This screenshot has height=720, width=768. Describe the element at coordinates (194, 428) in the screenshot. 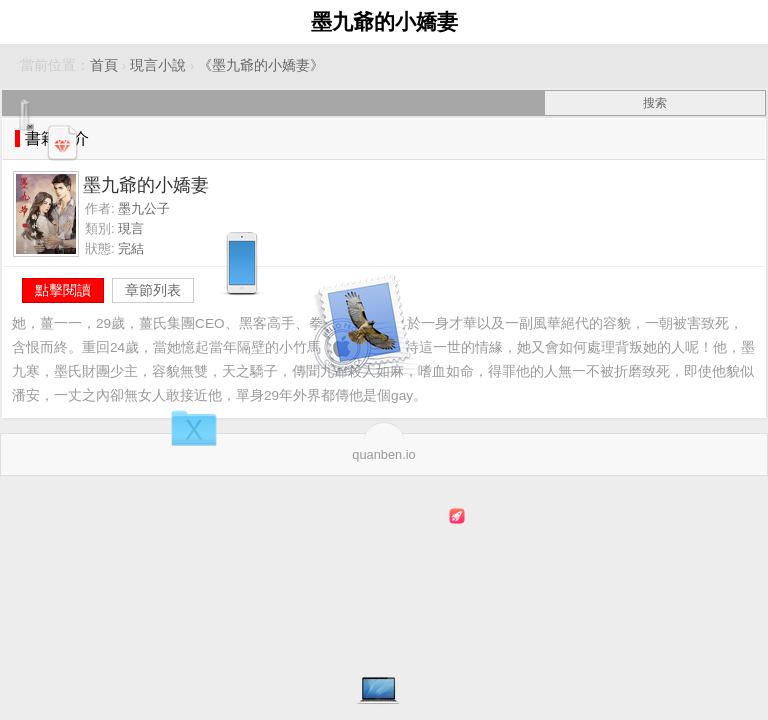

I see `access macos system folder` at that location.